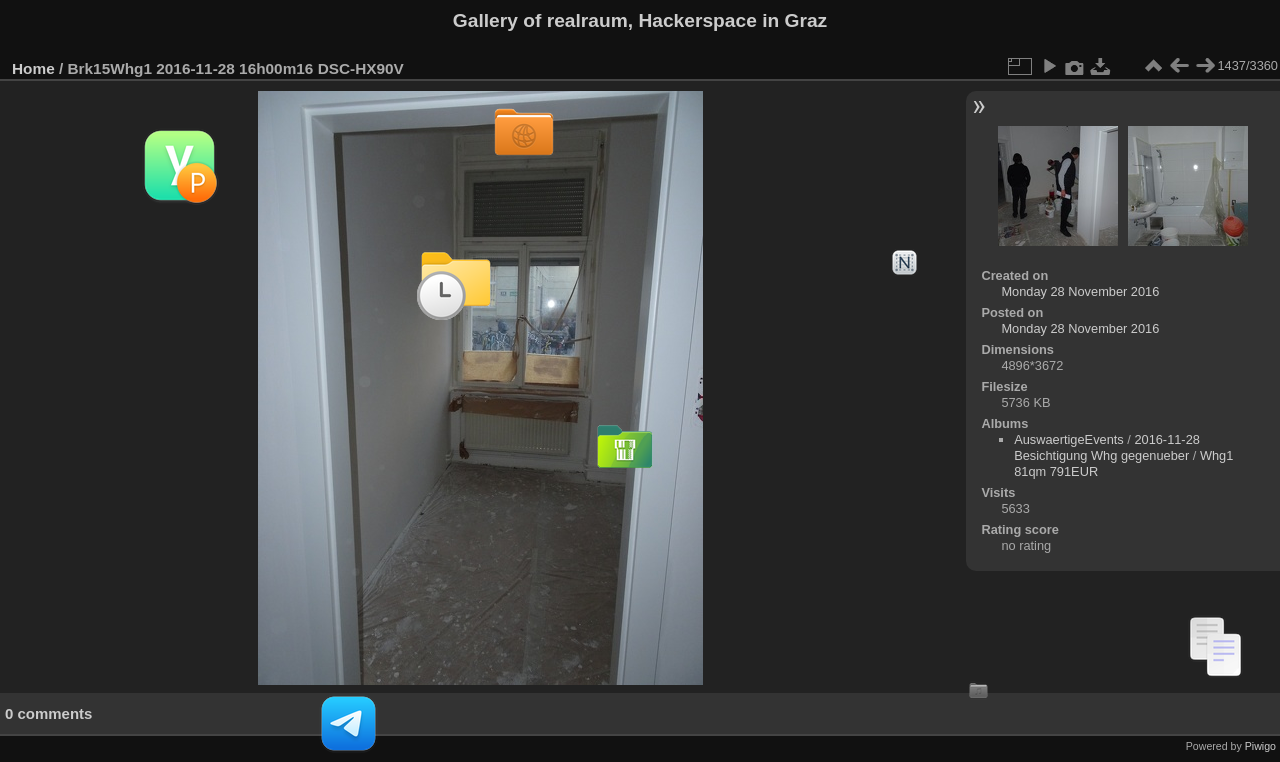 The height and width of the screenshot is (762, 1280). Describe the element at coordinates (978, 690) in the screenshot. I see `open your music files folder` at that location.